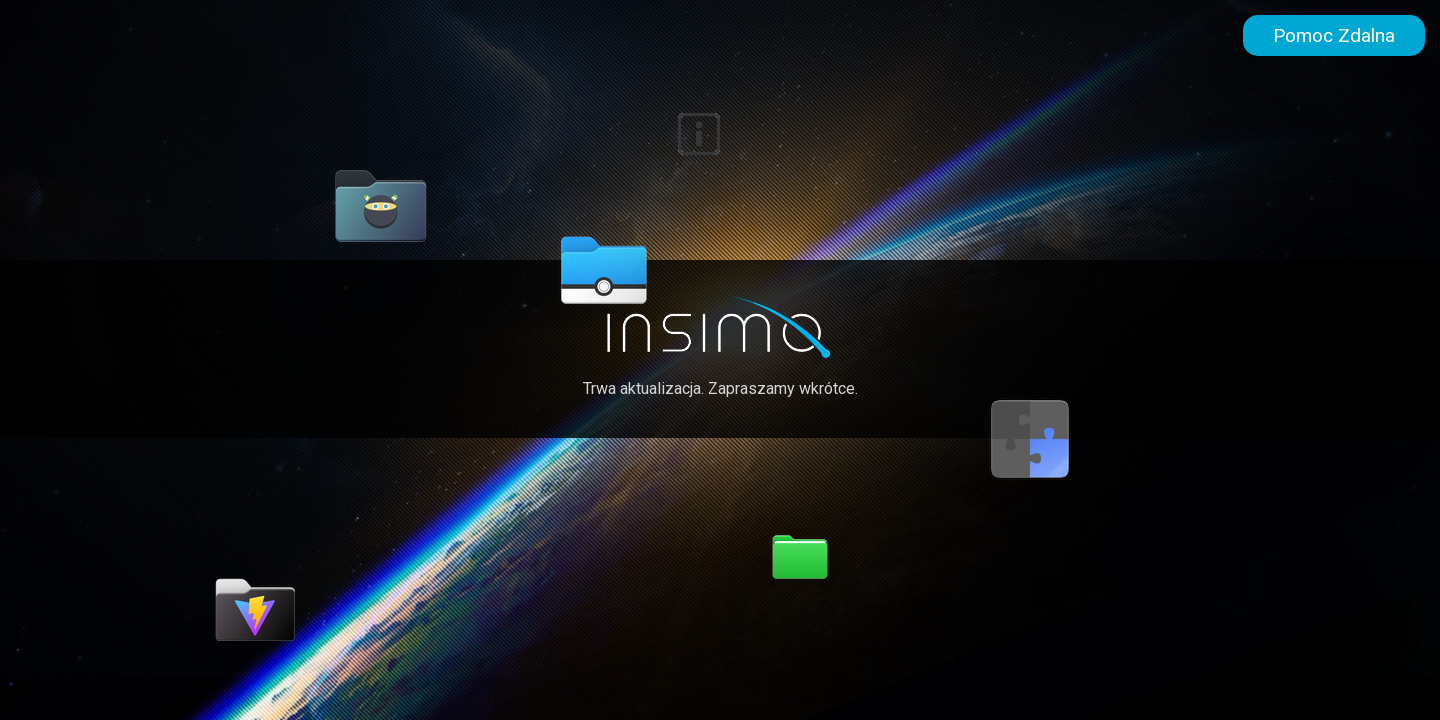 The height and width of the screenshot is (720, 1440). Describe the element at coordinates (699, 134) in the screenshot. I see `view system information or details` at that location.